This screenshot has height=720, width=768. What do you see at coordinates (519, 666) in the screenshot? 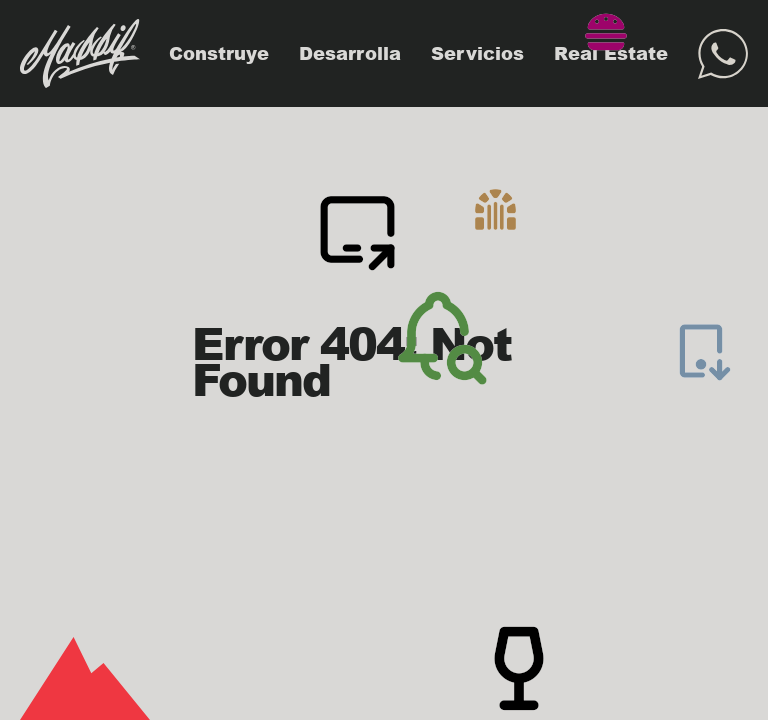
I see `browse wine or beverage options` at bounding box center [519, 666].